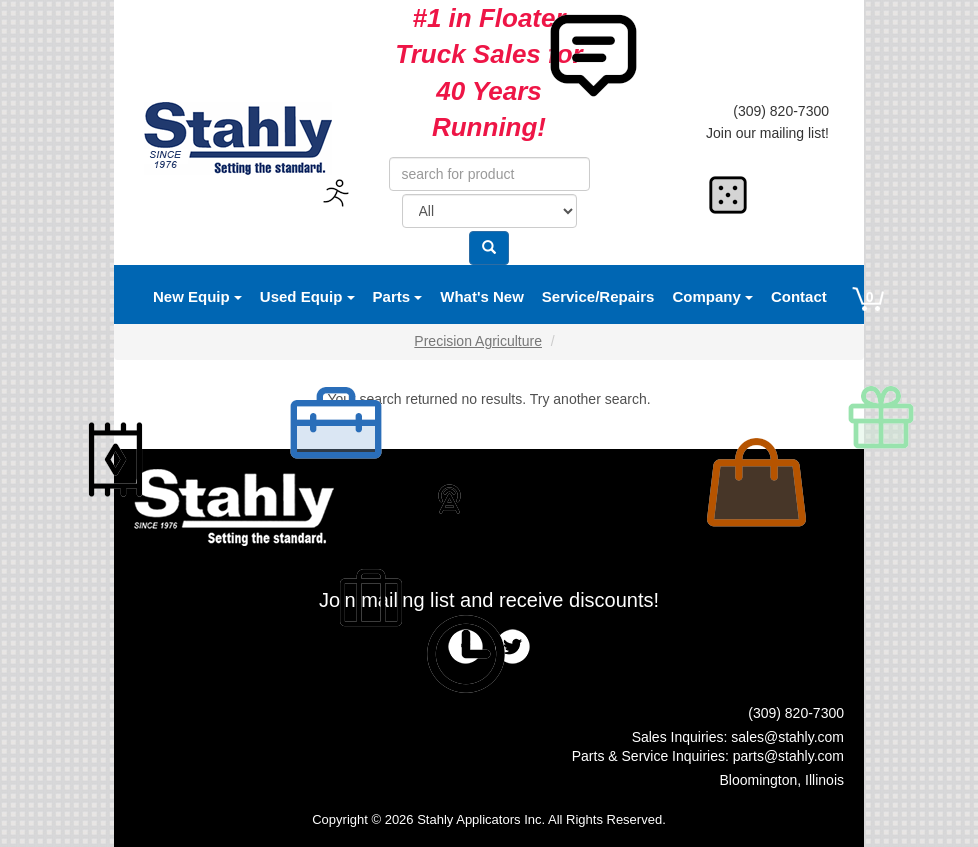 This screenshot has height=847, width=978. I want to click on view your shopping bag, so click(756, 487).